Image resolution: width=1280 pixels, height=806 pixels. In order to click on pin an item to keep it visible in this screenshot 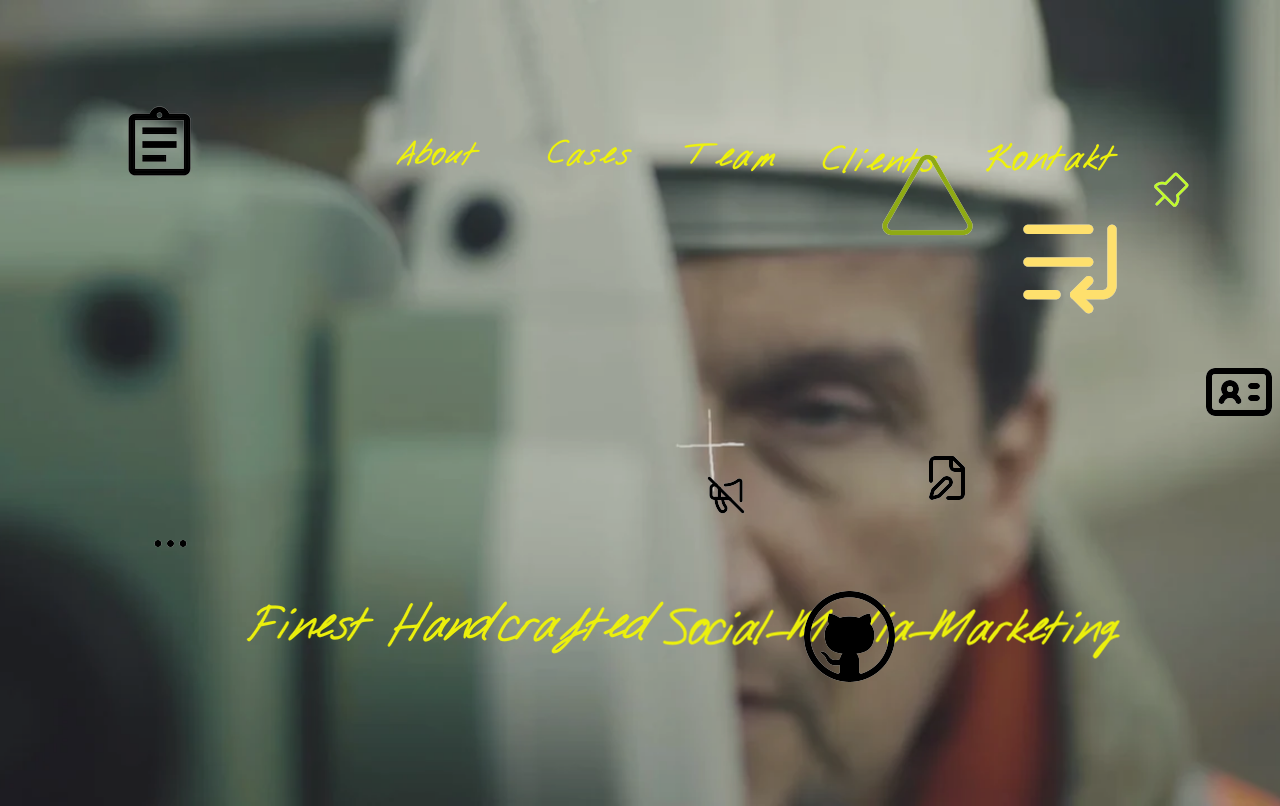, I will do `click(1170, 191)`.